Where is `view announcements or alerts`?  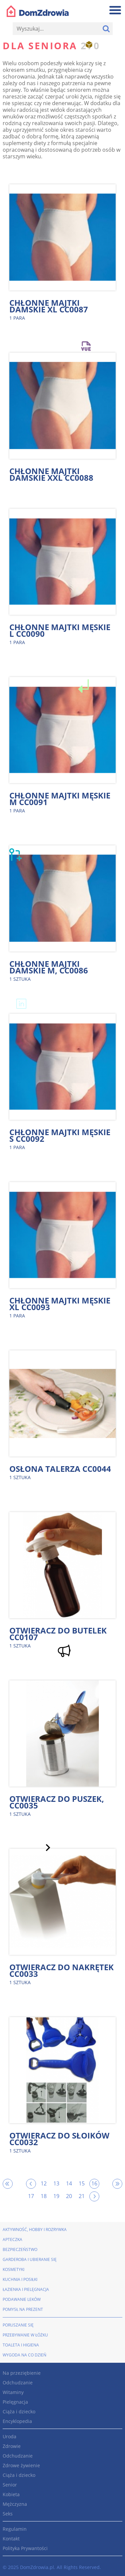
view announcements or alerts is located at coordinates (64, 1651).